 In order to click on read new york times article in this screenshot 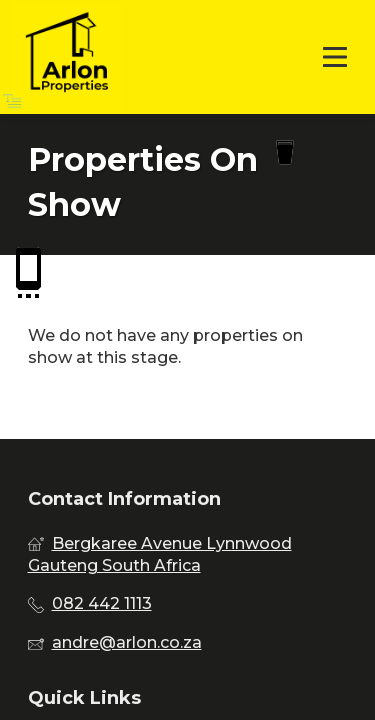, I will do `click(12, 101)`.